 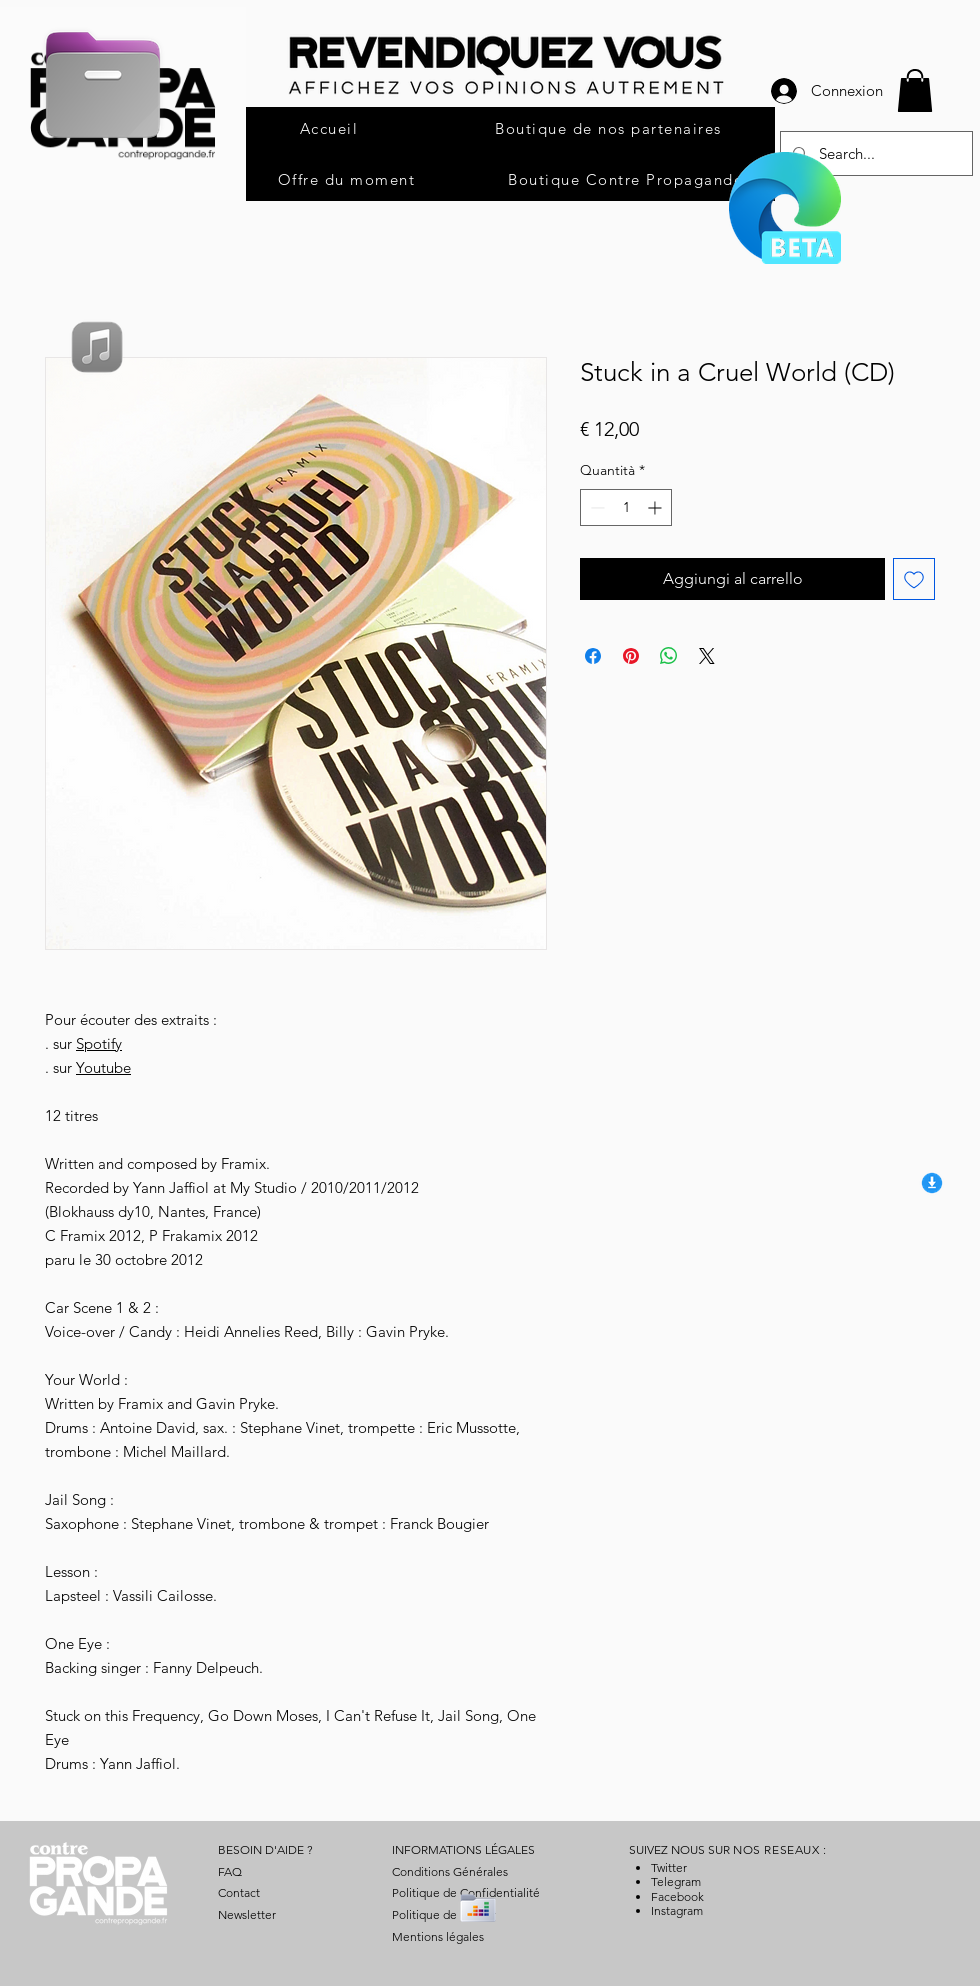 I want to click on open the Music app, so click(x=97, y=347).